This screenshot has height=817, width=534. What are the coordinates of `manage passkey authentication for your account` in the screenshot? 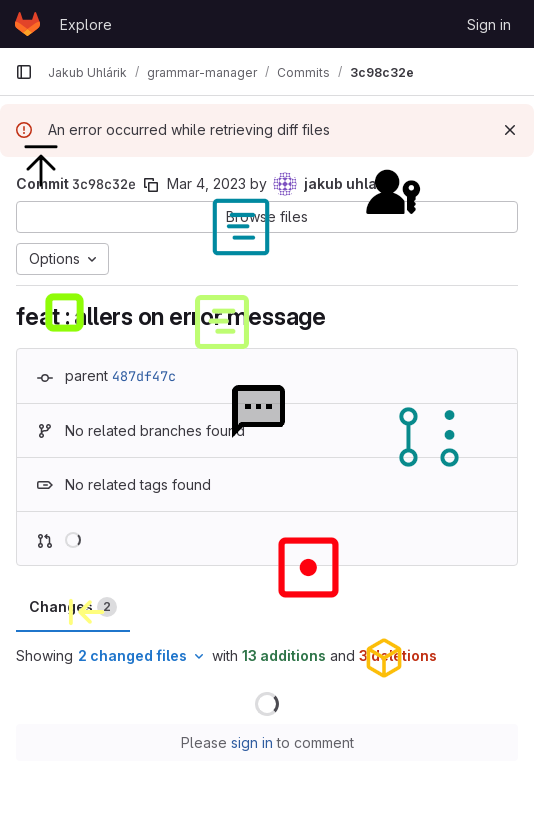 It's located at (393, 193).